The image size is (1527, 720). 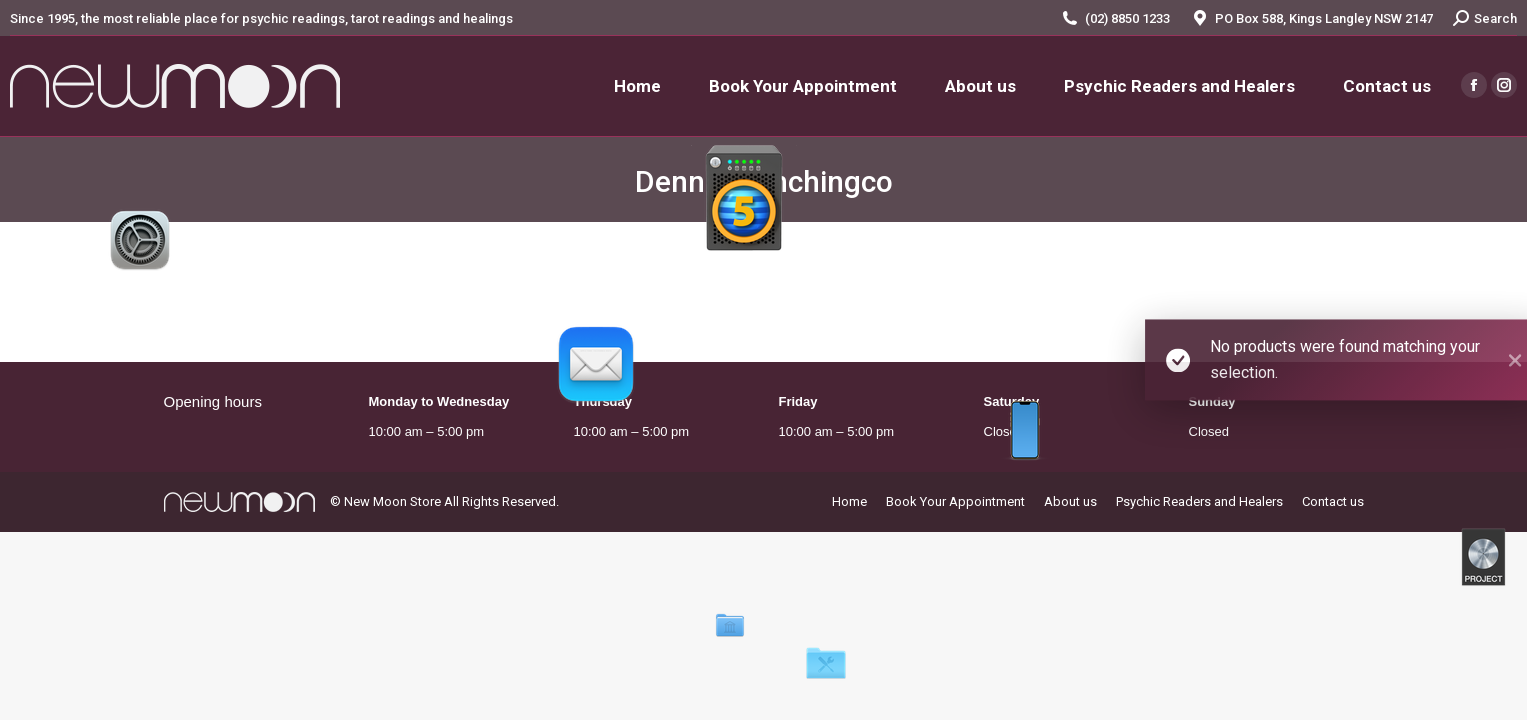 What do you see at coordinates (730, 625) in the screenshot?
I see `open the system library folder` at bounding box center [730, 625].